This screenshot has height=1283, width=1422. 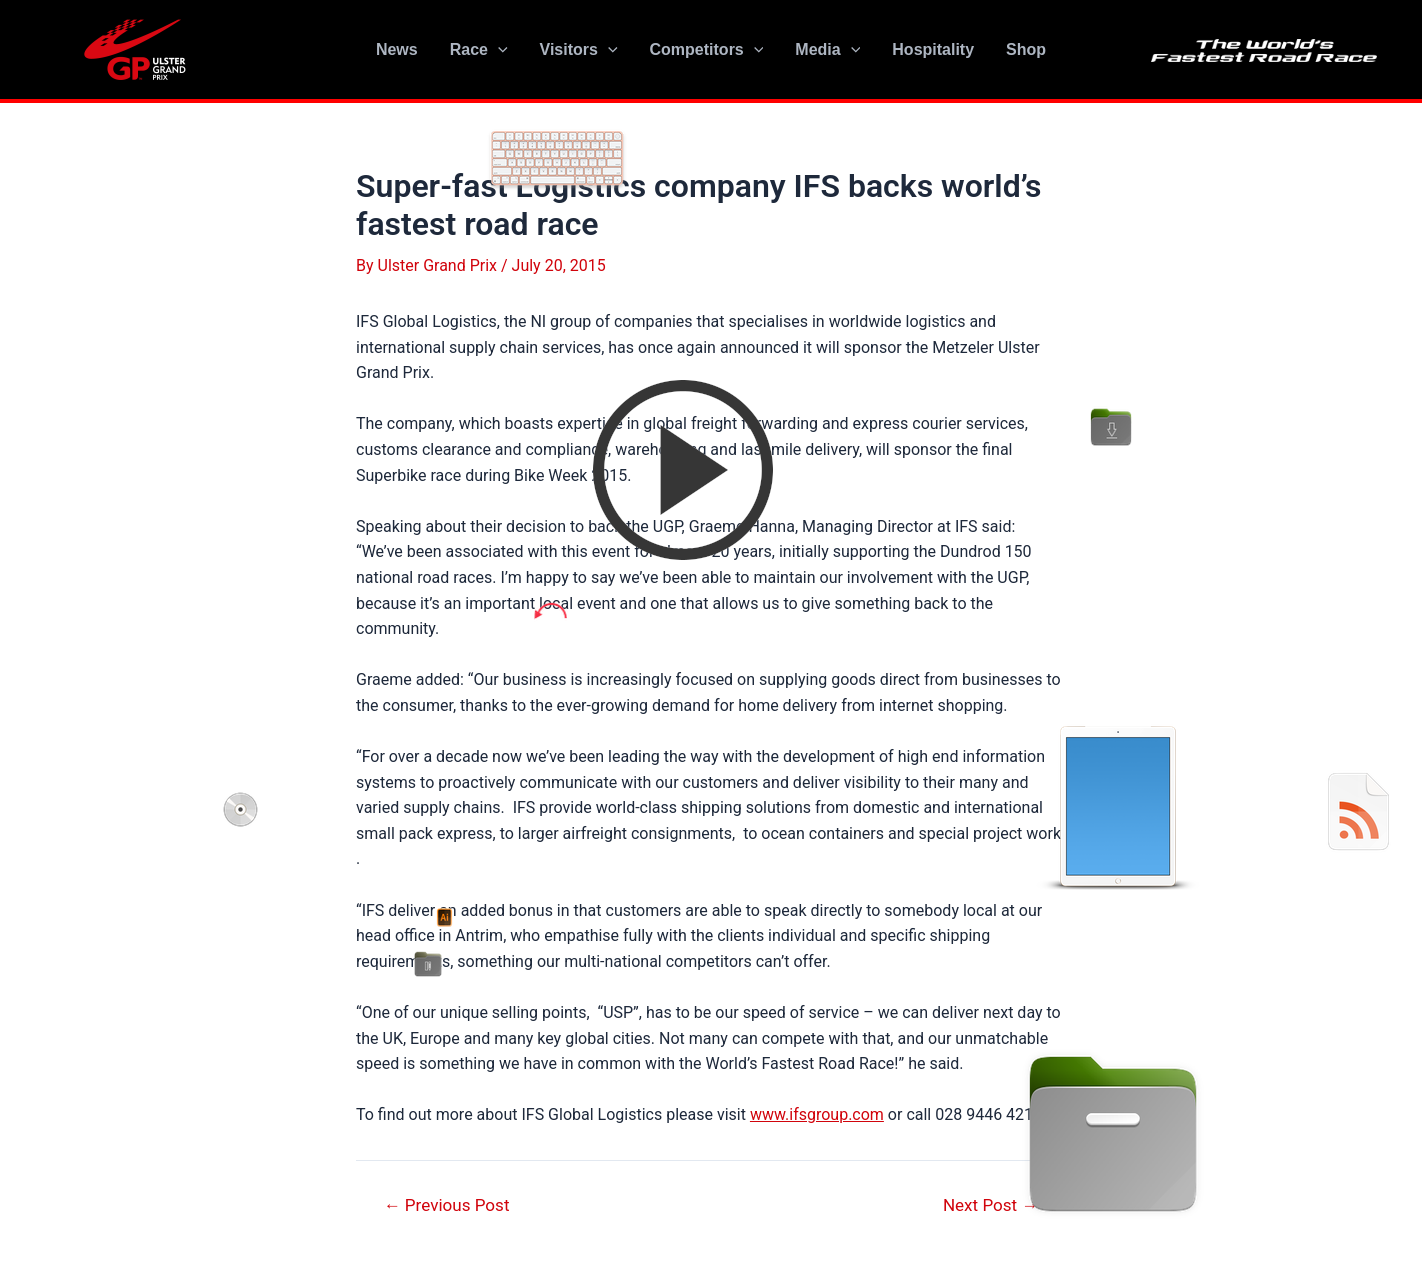 What do you see at coordinates (1358, 811) in the screenshot?
I see `an RSS feed file or subscription document` at bounding box center [1358, 811].